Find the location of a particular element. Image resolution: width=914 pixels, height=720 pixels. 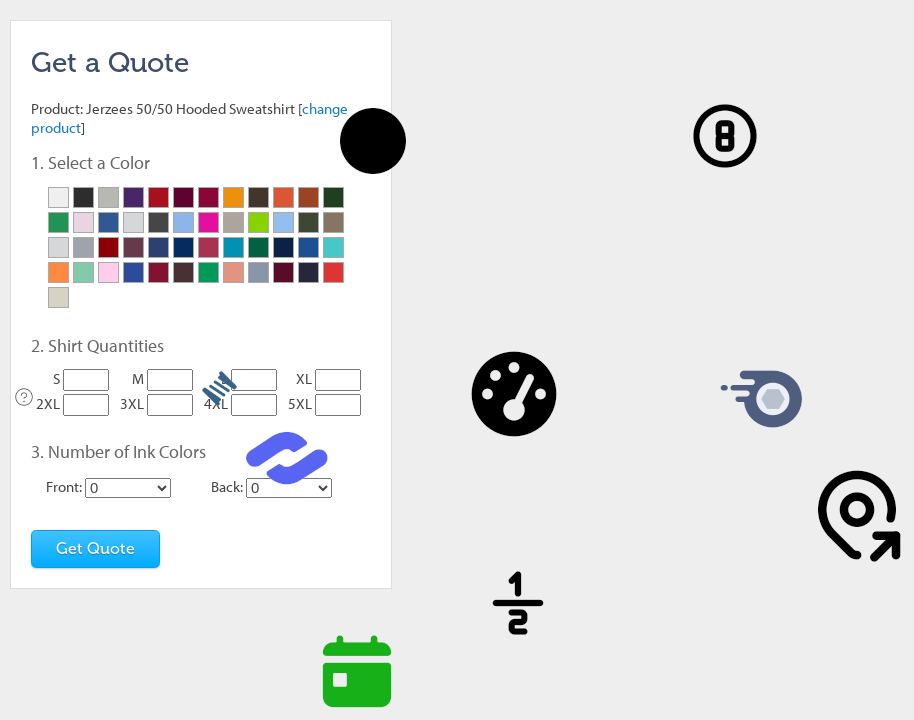

view performance or speed metrics is located at coordinates (514, 394).